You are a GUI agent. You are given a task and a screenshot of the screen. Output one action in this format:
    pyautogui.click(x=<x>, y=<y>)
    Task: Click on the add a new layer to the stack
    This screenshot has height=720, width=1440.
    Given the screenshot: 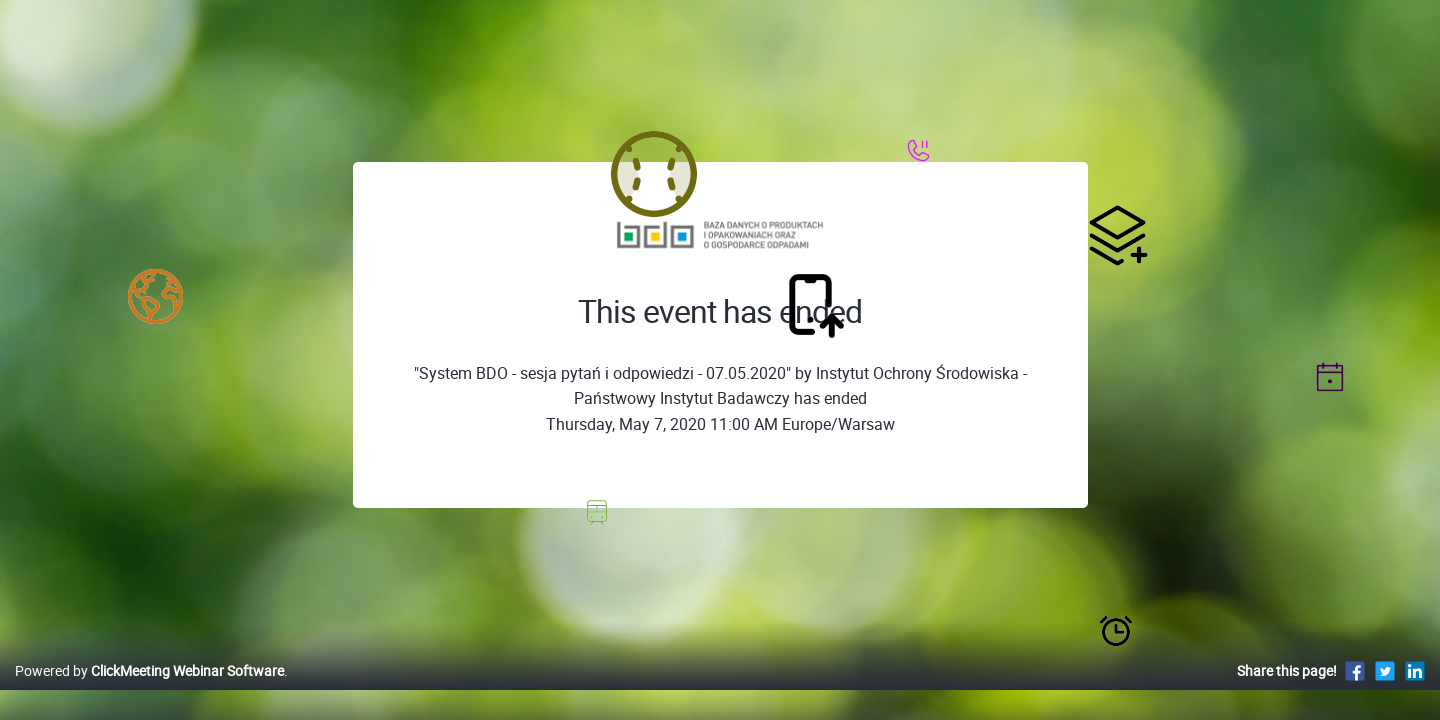 What is the action you would take?
    pyautogui.click(x=1117, y=235)
    